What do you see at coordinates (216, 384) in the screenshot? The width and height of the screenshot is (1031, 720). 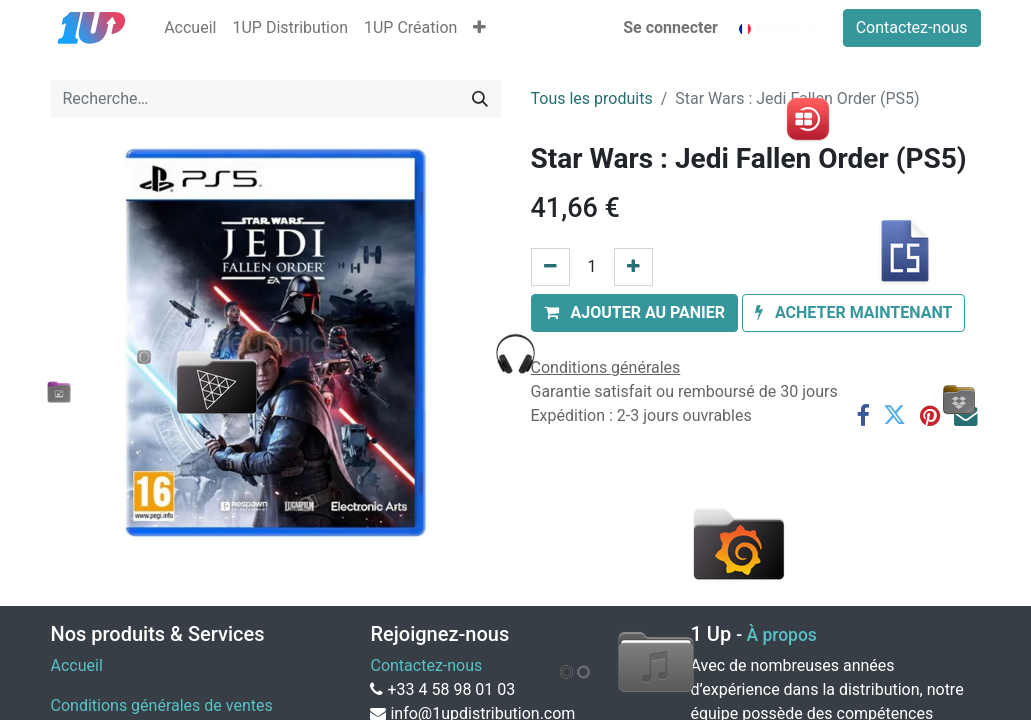 I see `folder containing three.js project files` at bounding box center [216, 384].